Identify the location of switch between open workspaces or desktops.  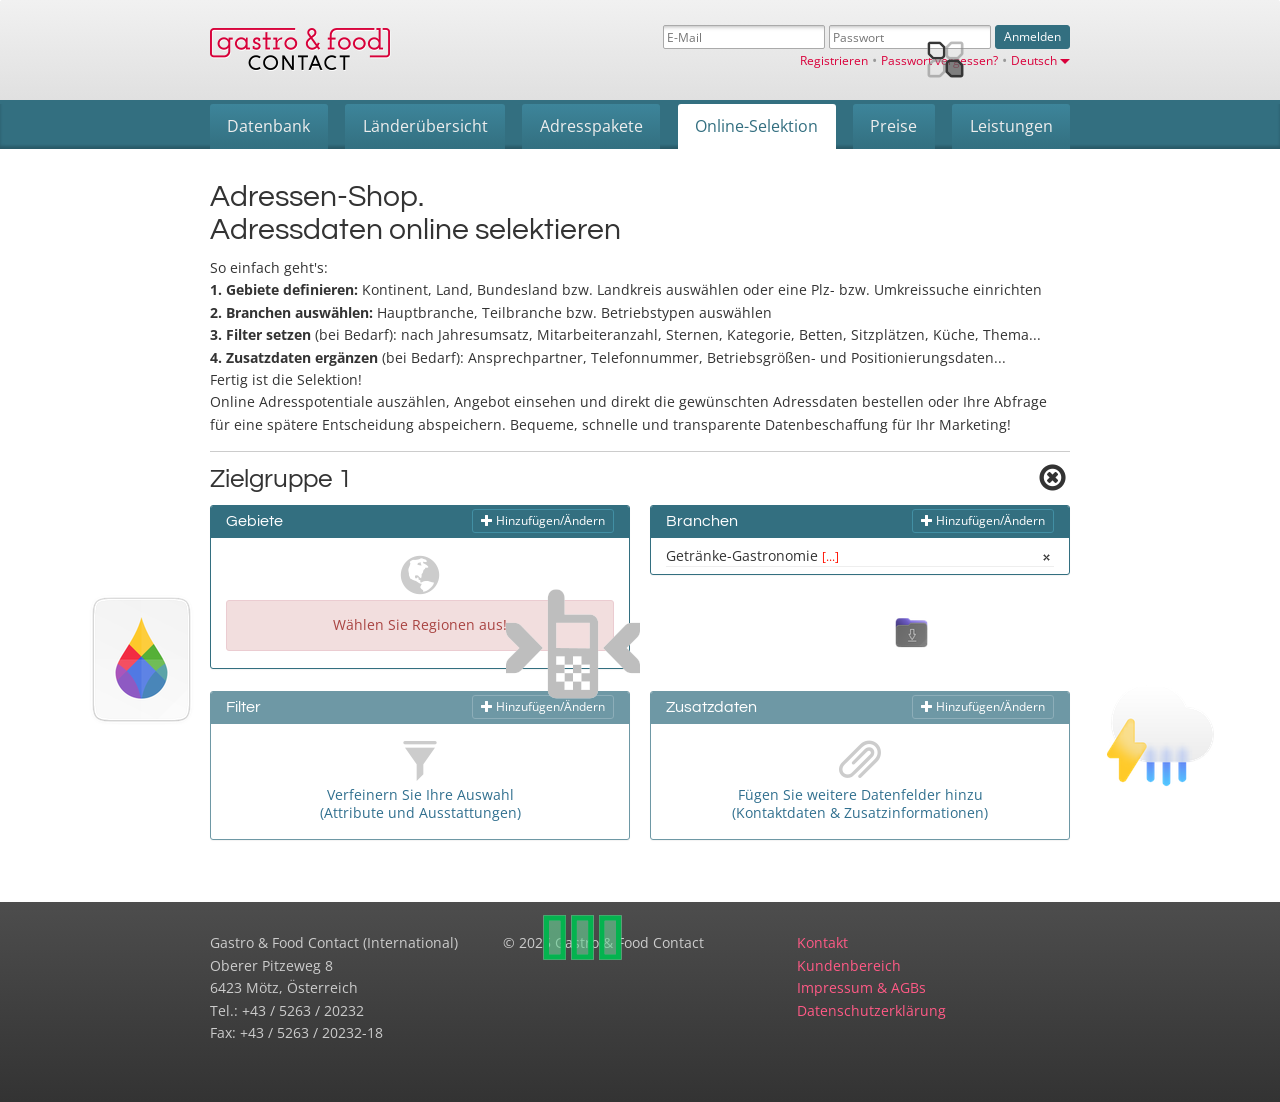
(582, 937).